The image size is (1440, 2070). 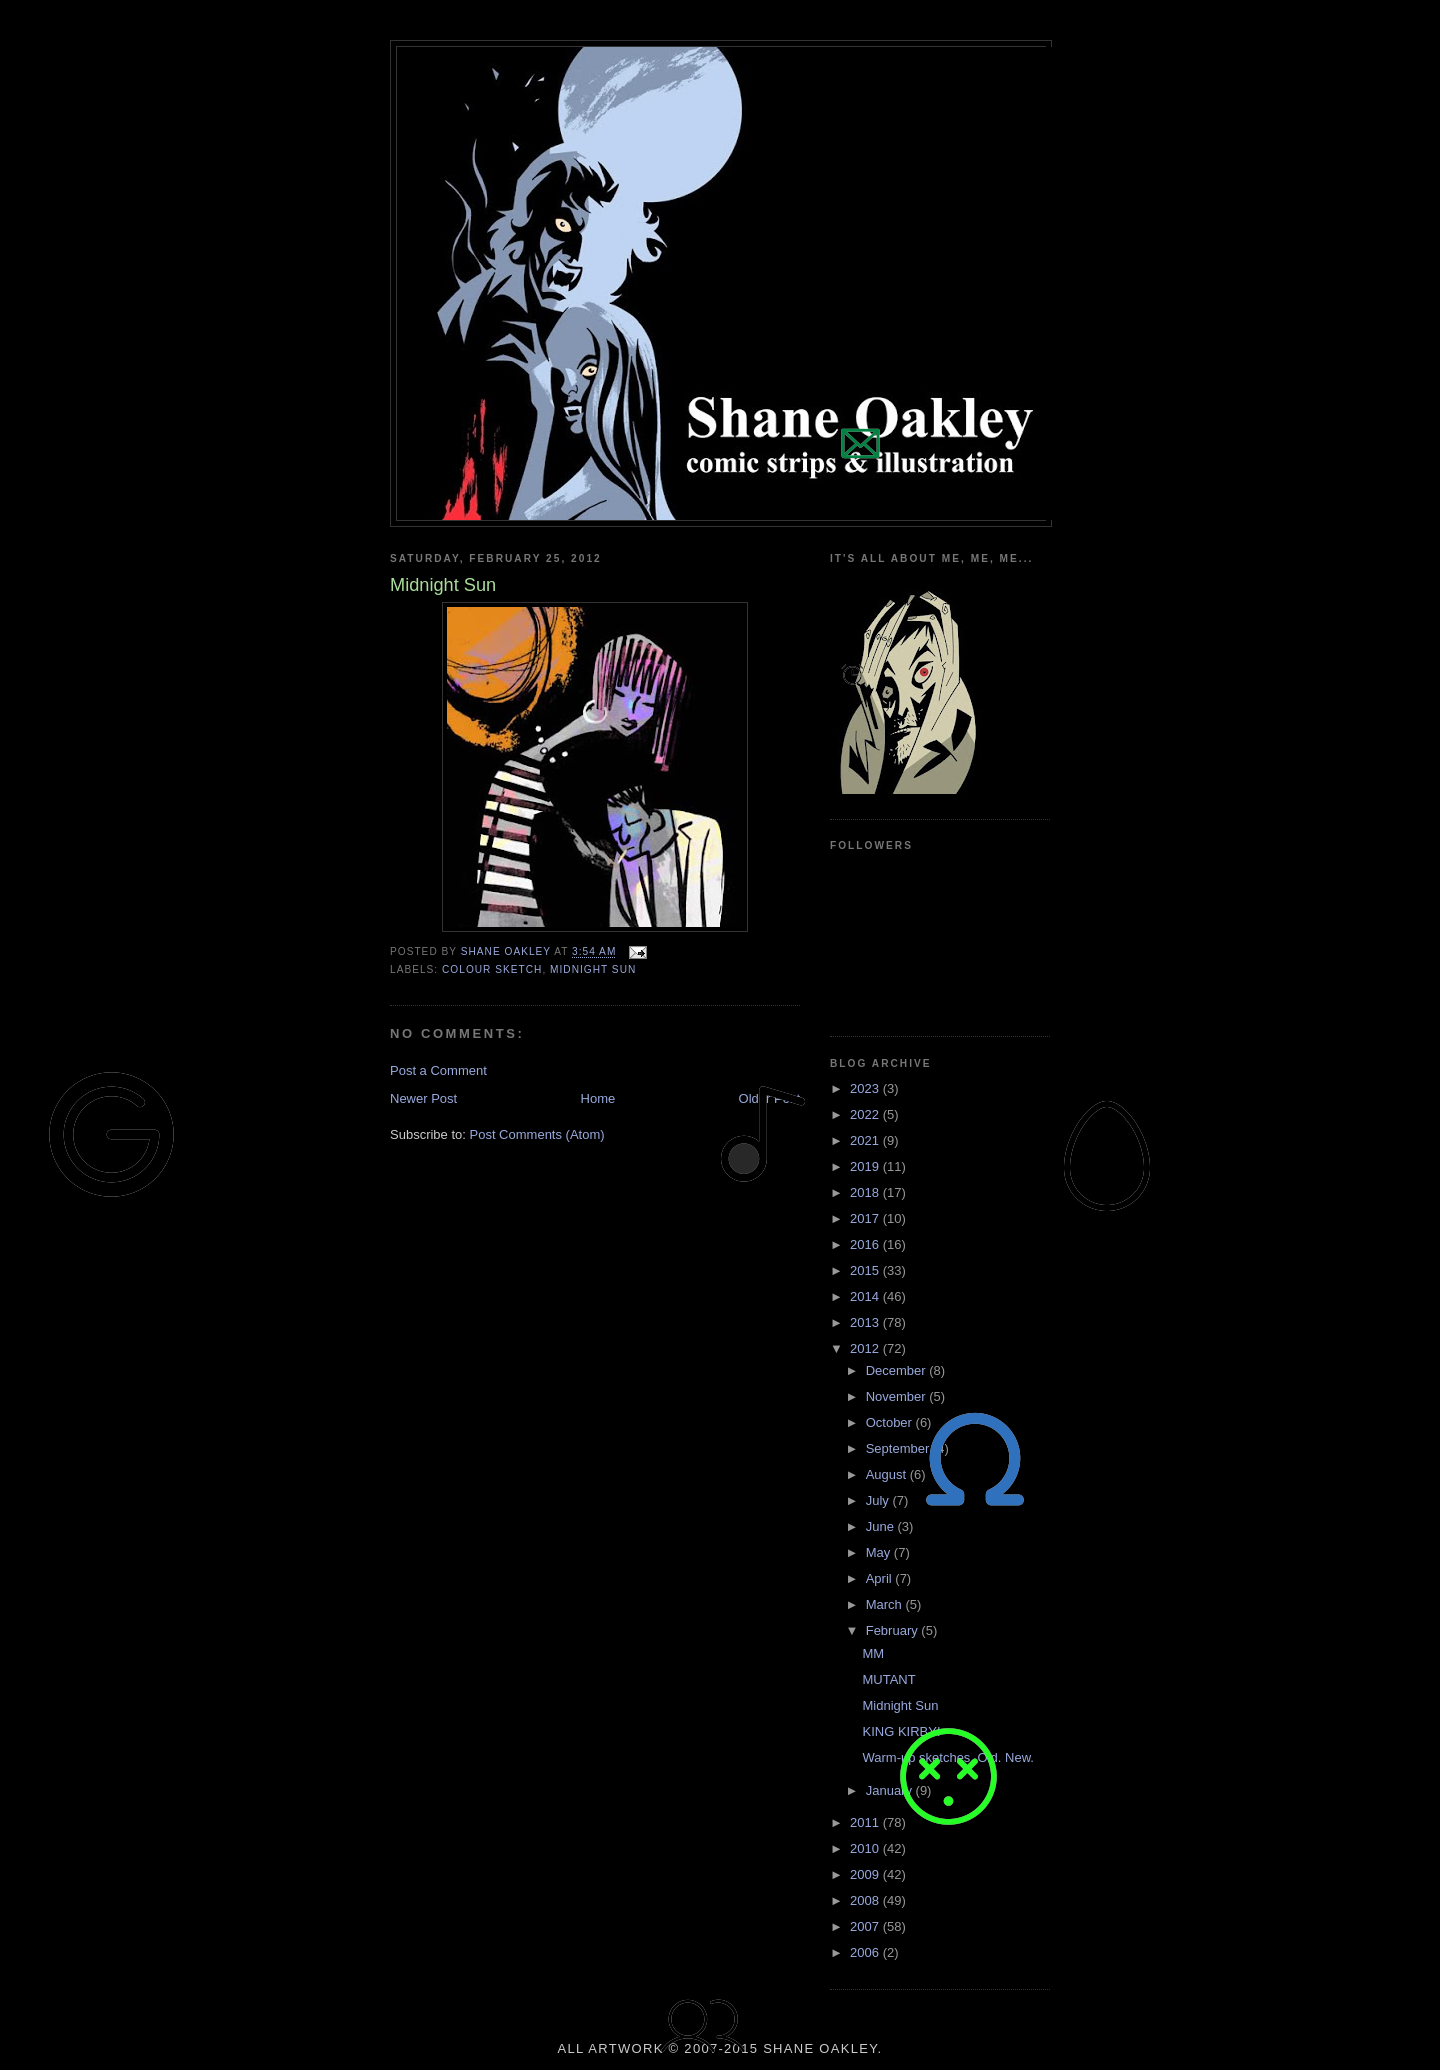 I want to click on sign in with Google, so click(x=111, y=1134).